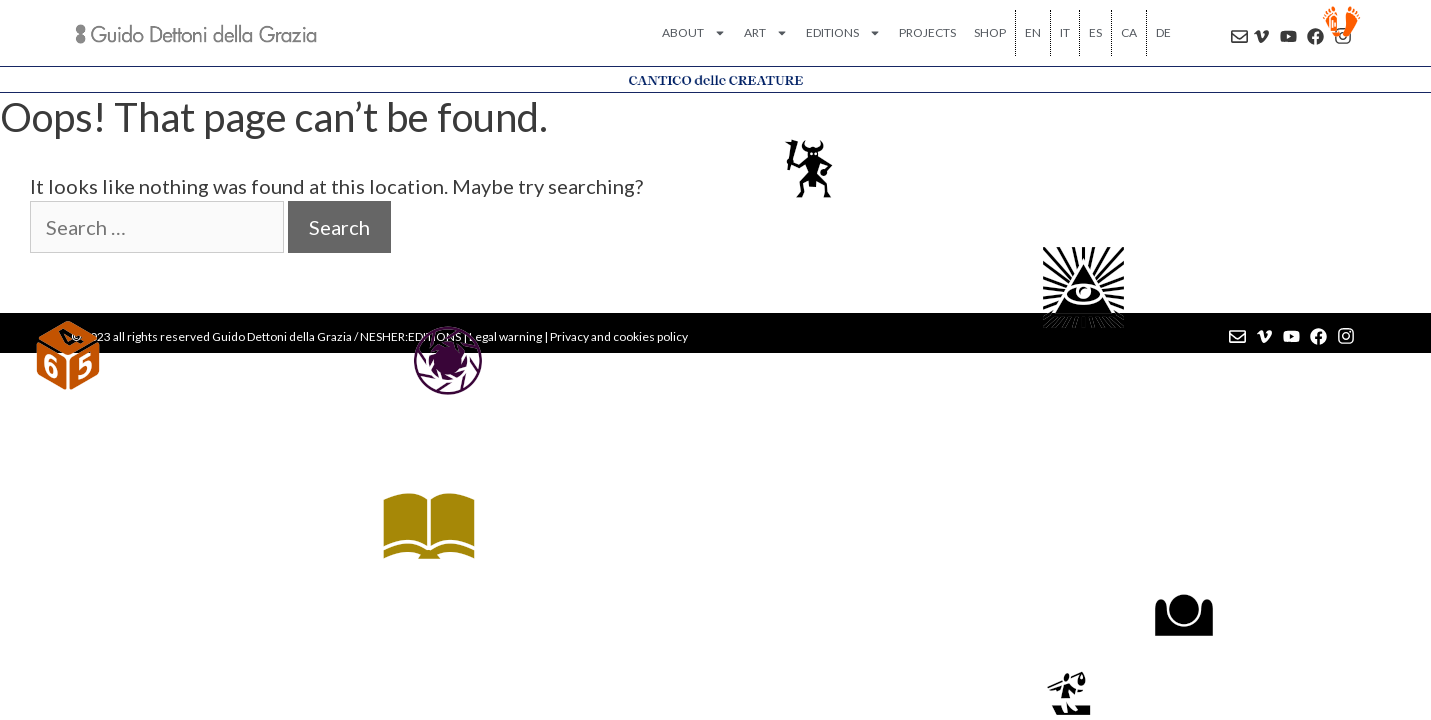 This screenshot has width=1431, height=720. Describe the element at coordinates (448, 361) in the screenshot. I see `camera aperture or shutter control` at that location.